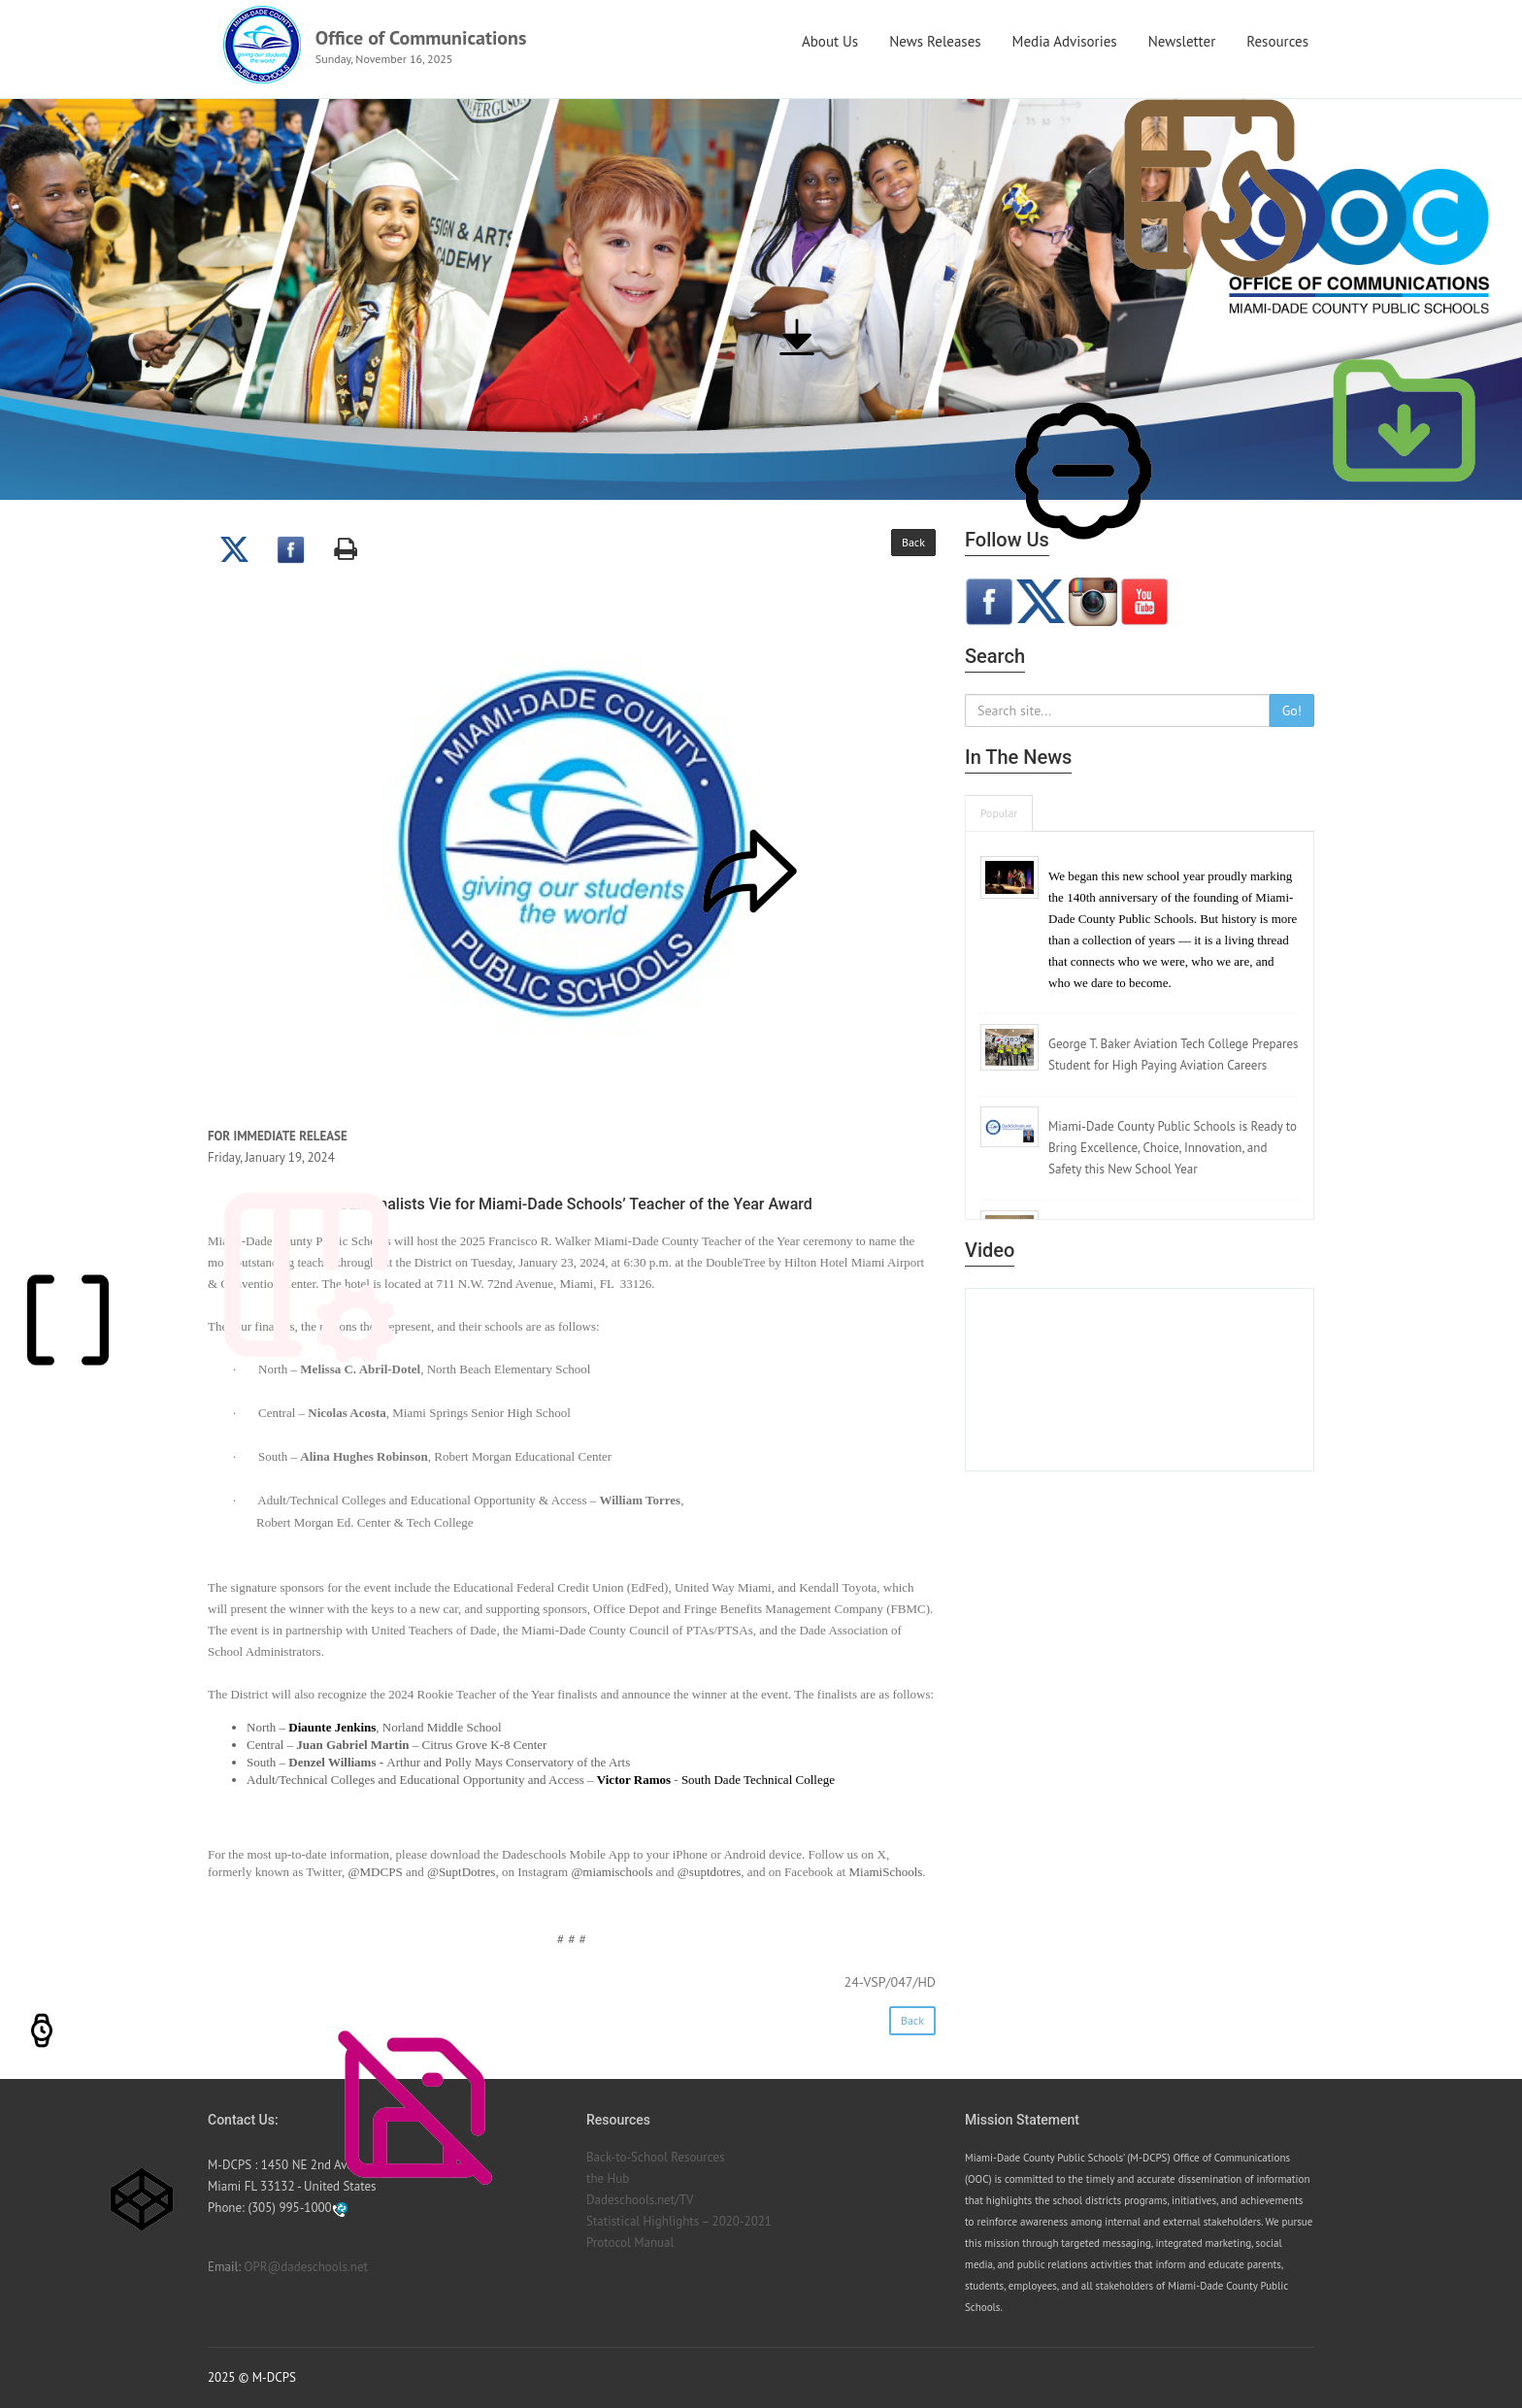  Describe the element at coordinates (68, 1320) in the screenshot. I see `insert or edit code brackets` at that location.